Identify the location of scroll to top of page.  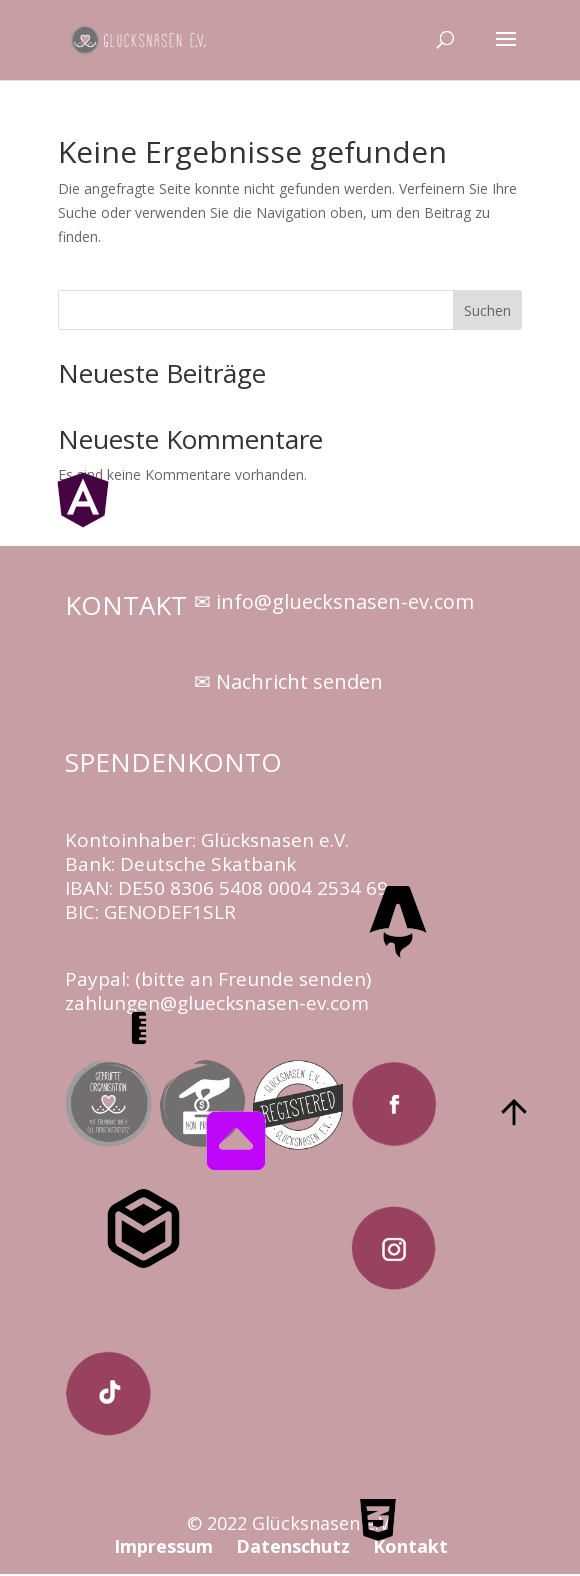
(514, 1112).